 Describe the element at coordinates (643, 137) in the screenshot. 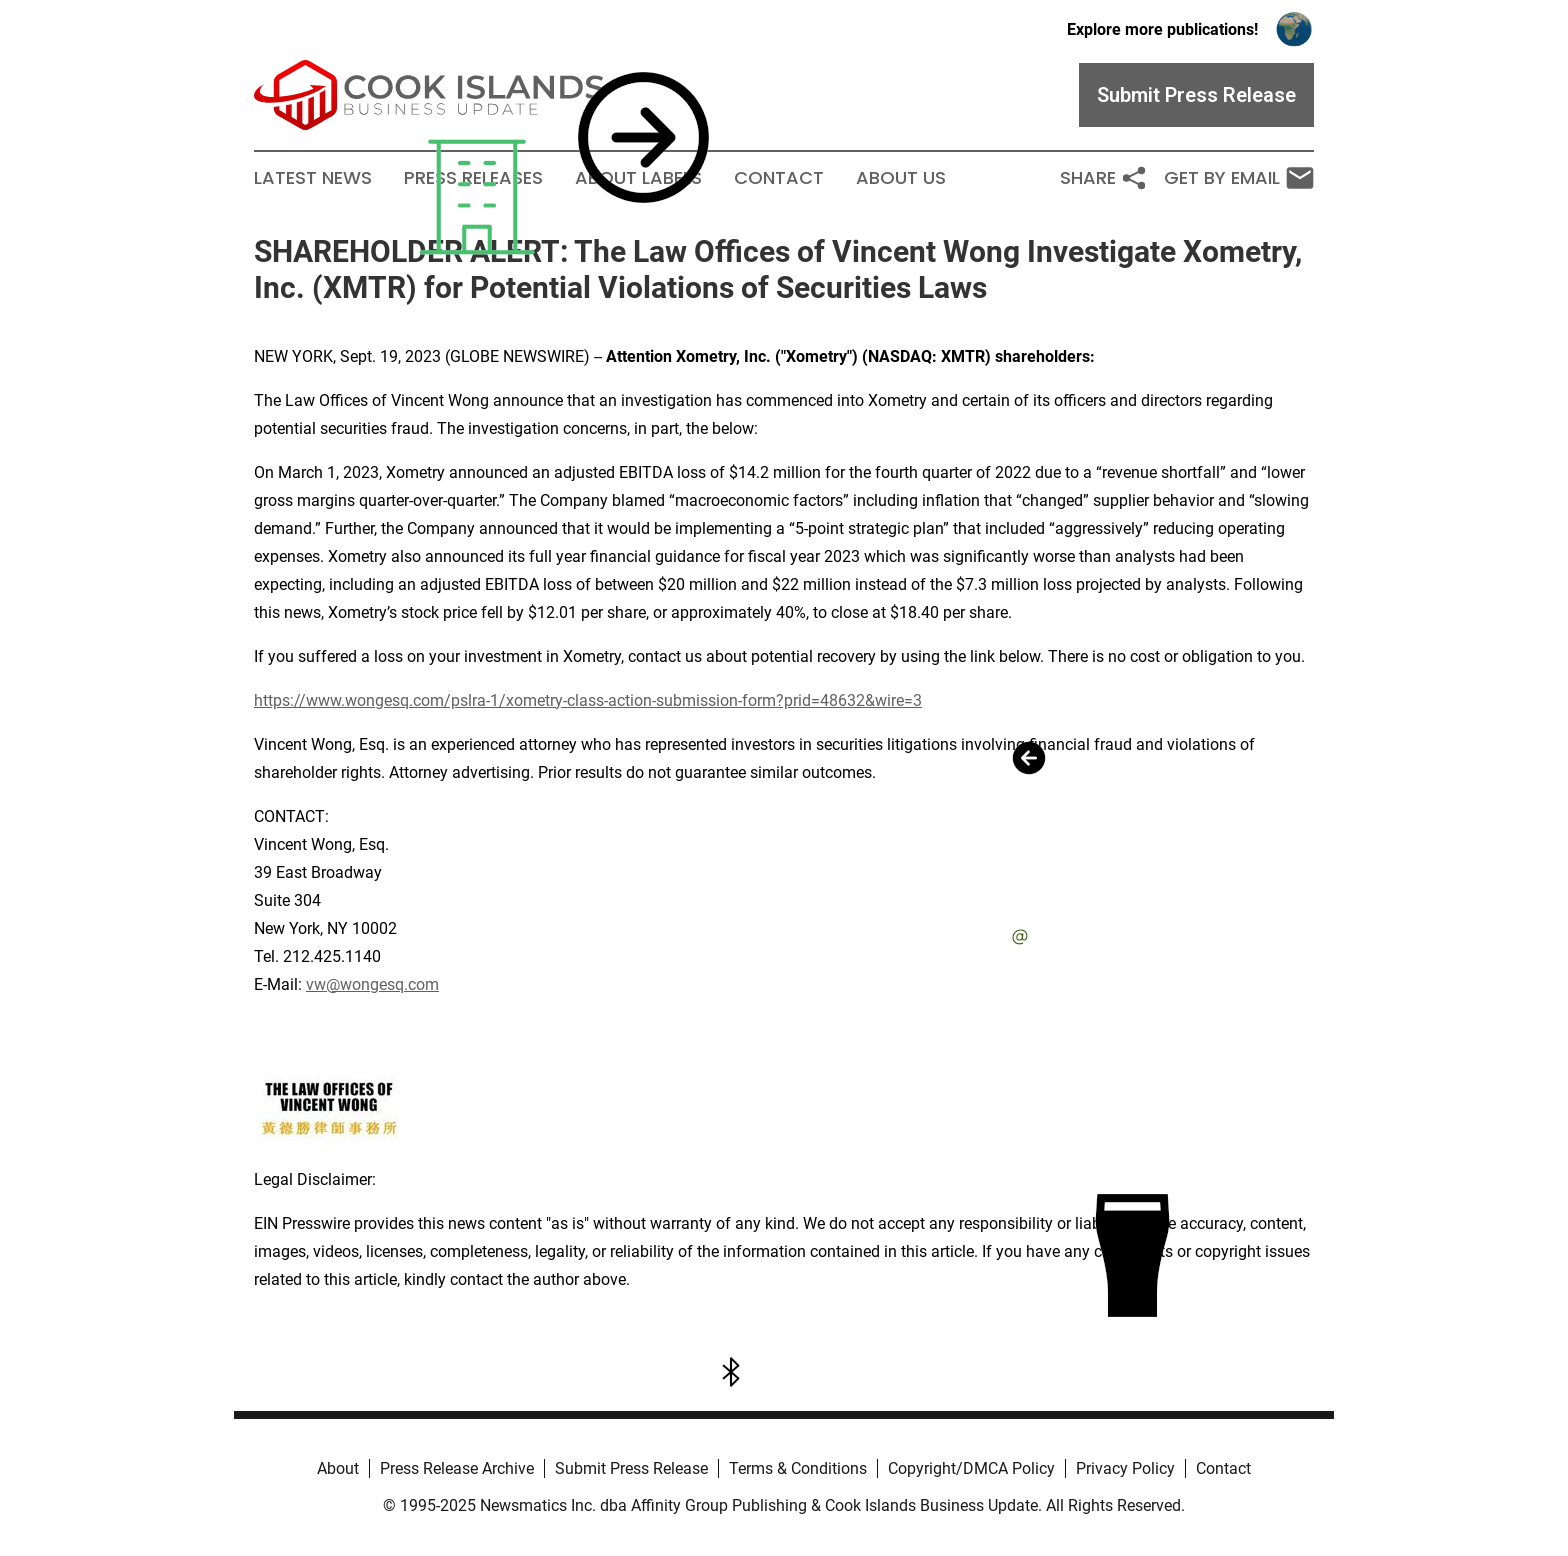

I see `proceed to the next step` at that location.